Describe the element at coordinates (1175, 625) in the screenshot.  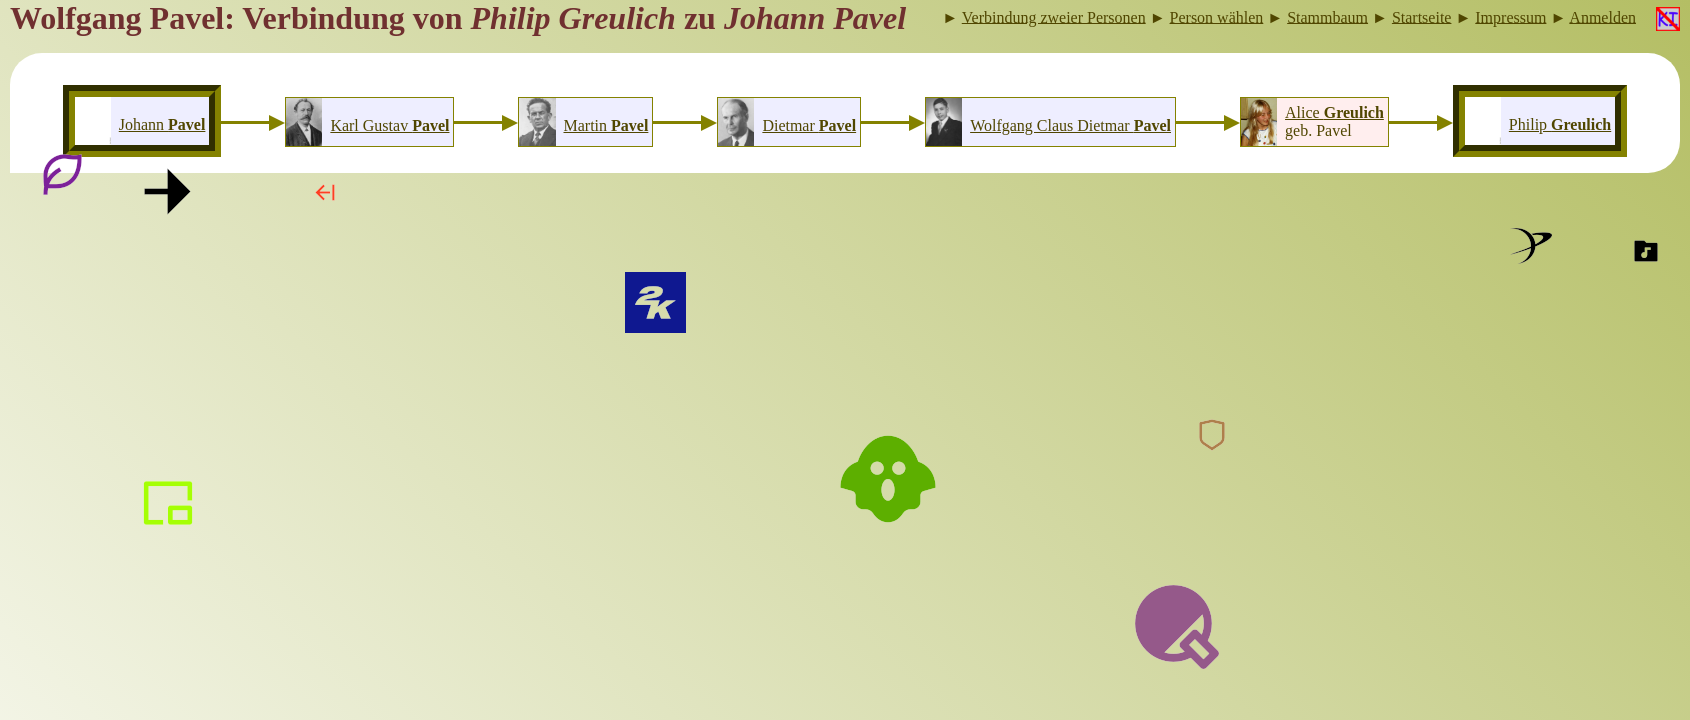
I see `open ping pong or table tennis game` at that location.